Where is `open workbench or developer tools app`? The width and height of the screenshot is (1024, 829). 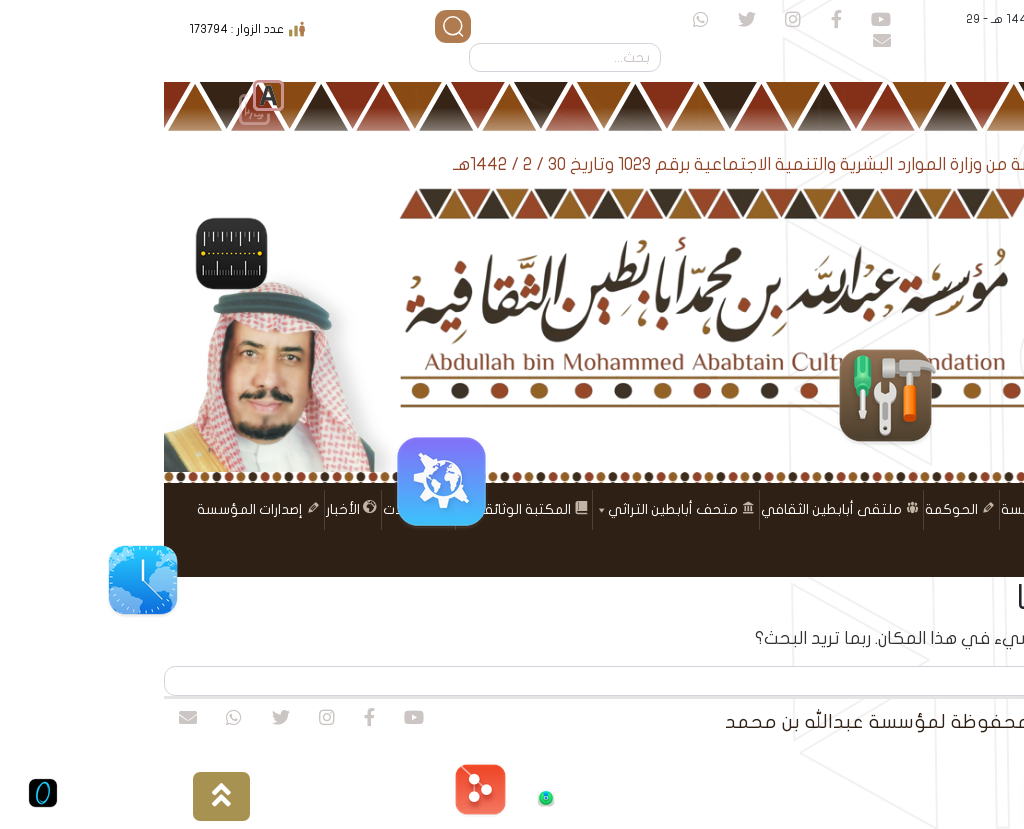 open workbench or developer tools app is located at coordinates (885, 395).